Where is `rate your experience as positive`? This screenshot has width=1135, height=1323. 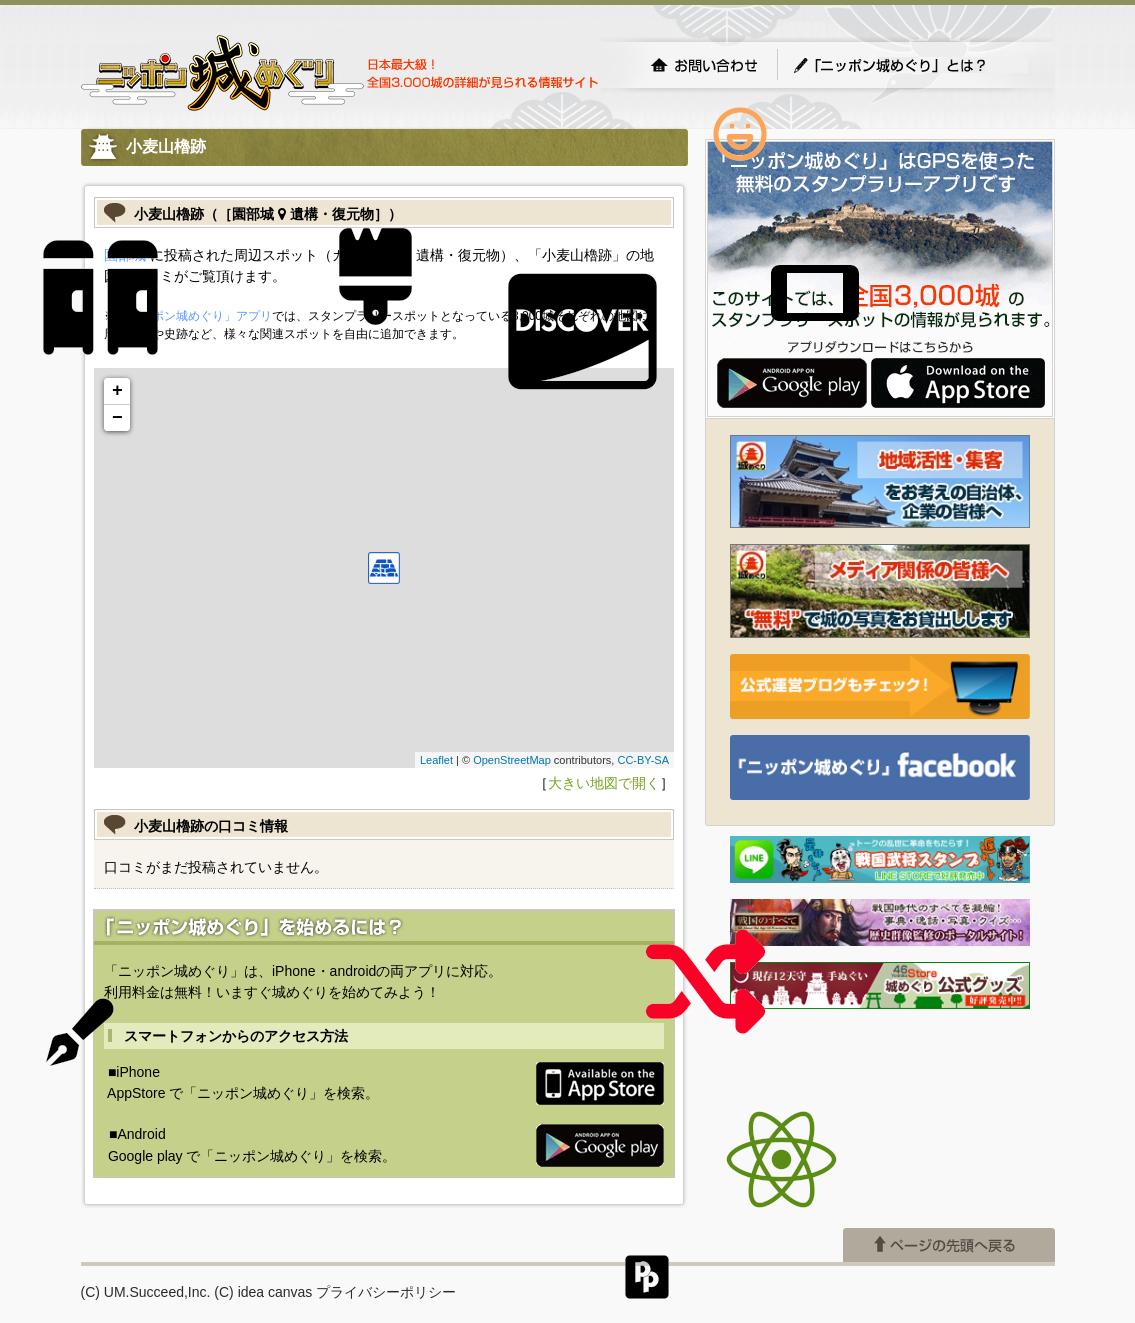
rate your experience as positive is located at coordinates (740, 134).